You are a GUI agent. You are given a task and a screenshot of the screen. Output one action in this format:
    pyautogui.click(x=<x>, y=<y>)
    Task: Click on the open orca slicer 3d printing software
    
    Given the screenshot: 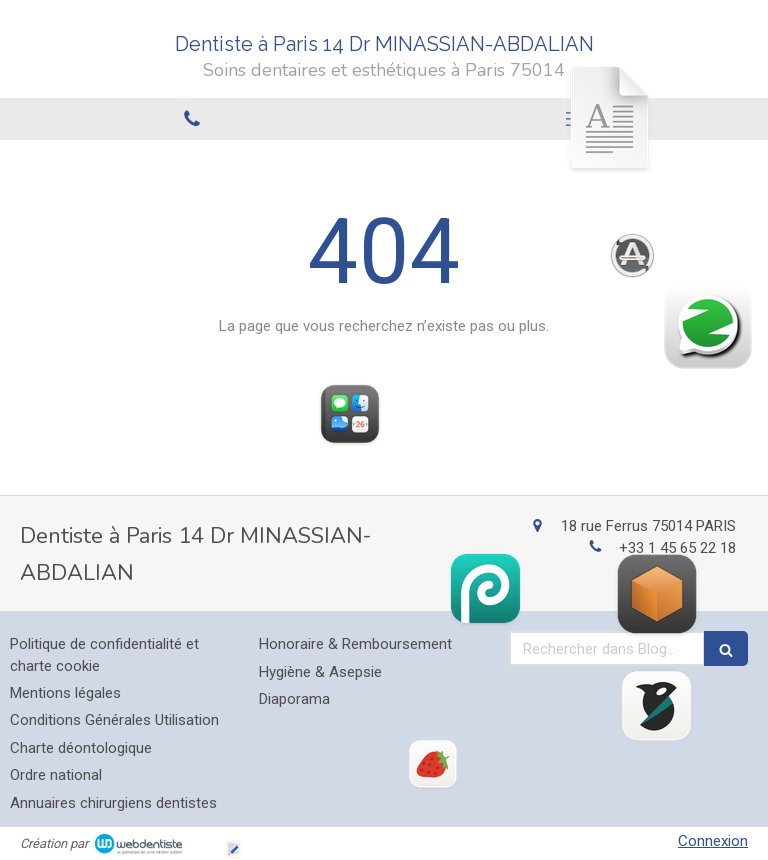 What is the action you would take?
    pyautogui.click(x=656, y=705)
    